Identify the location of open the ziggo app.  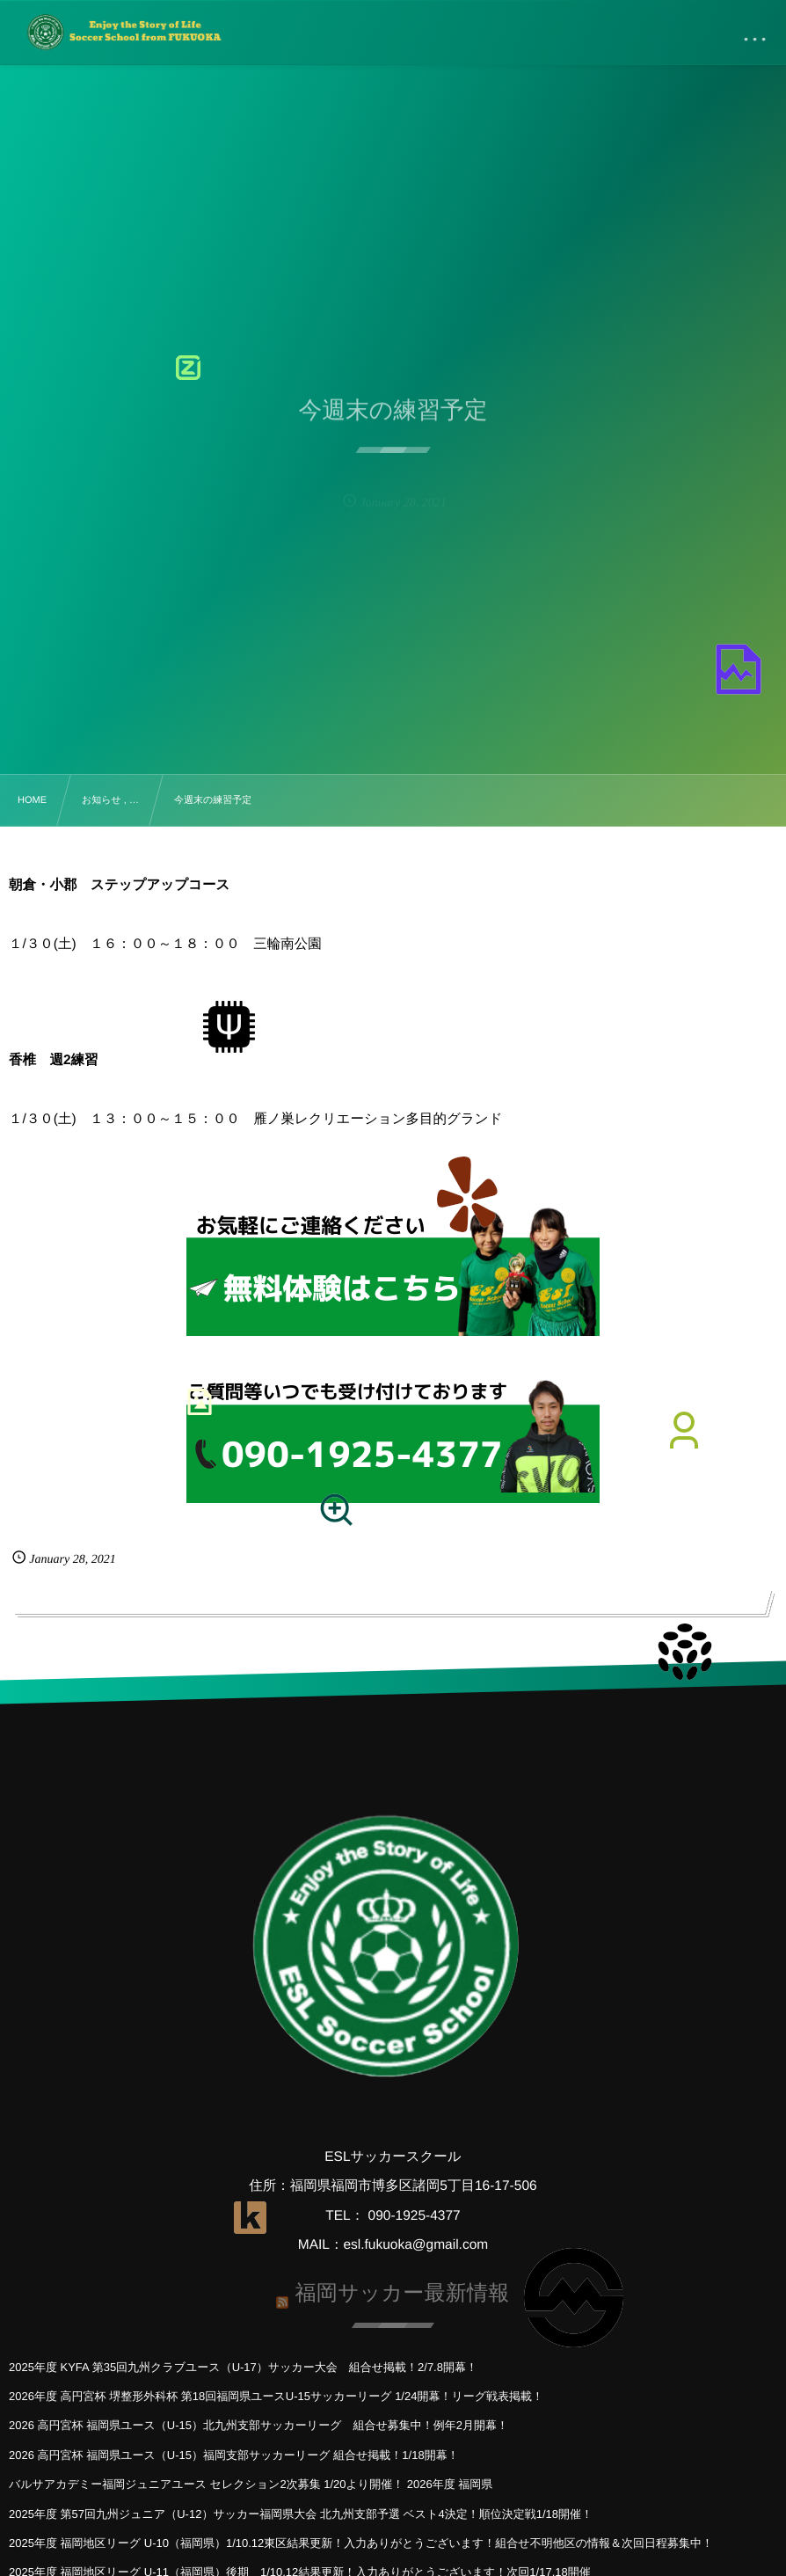
(188, 368).